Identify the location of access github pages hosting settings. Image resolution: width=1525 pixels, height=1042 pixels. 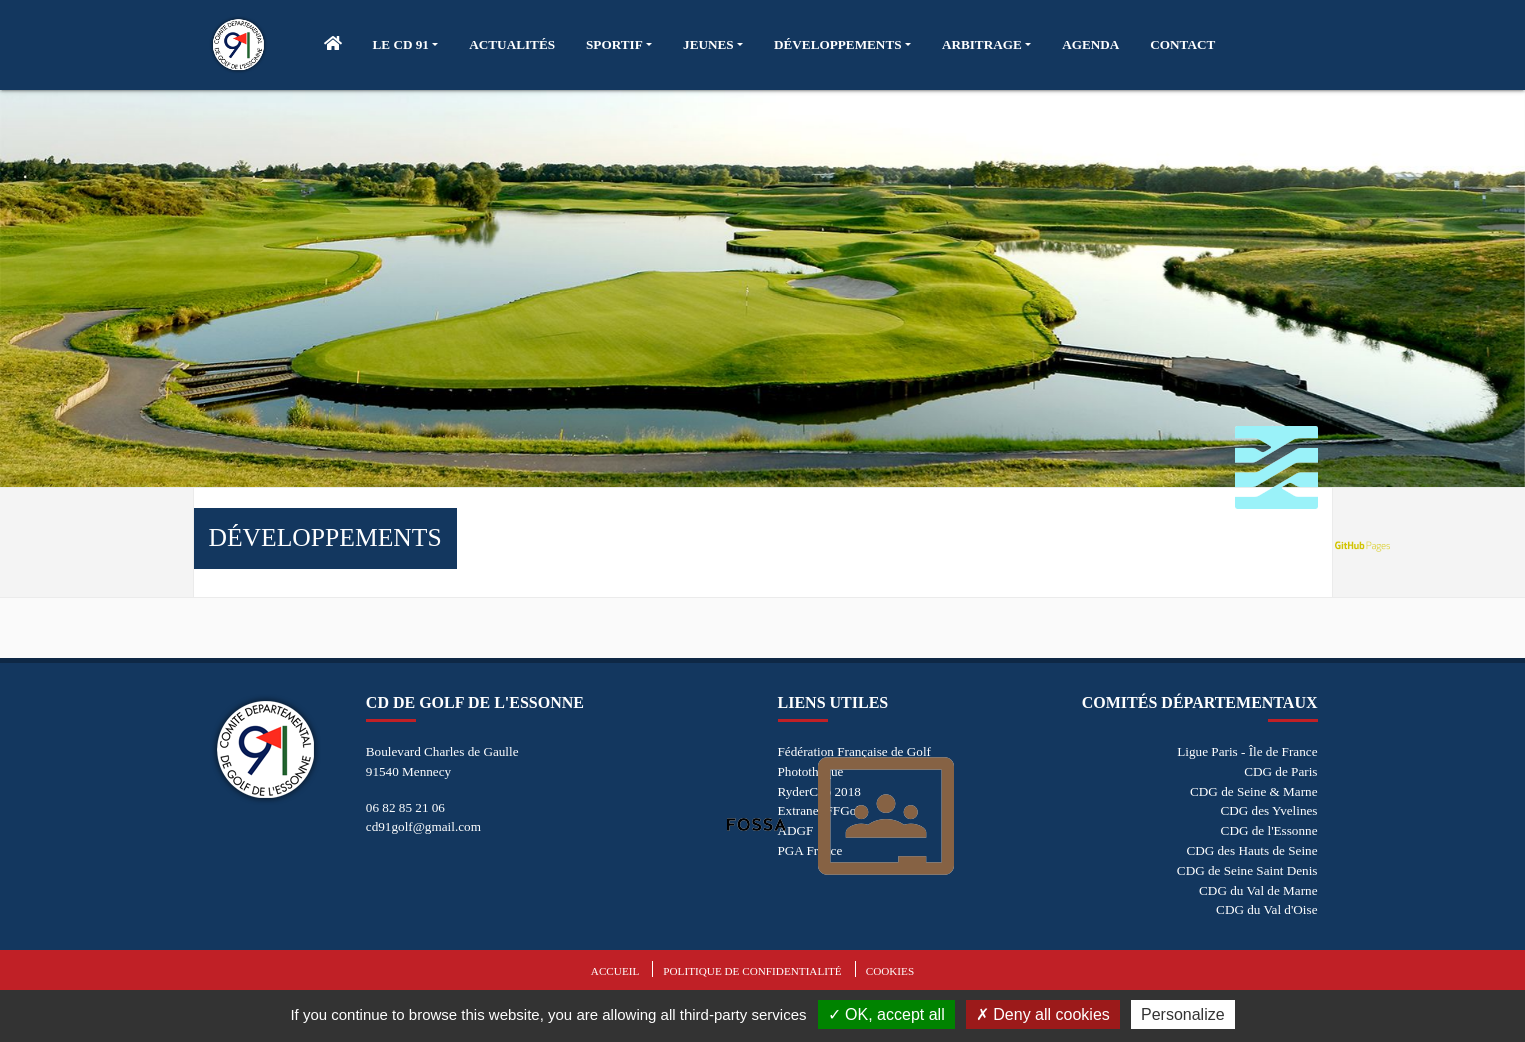
(1362, 546).